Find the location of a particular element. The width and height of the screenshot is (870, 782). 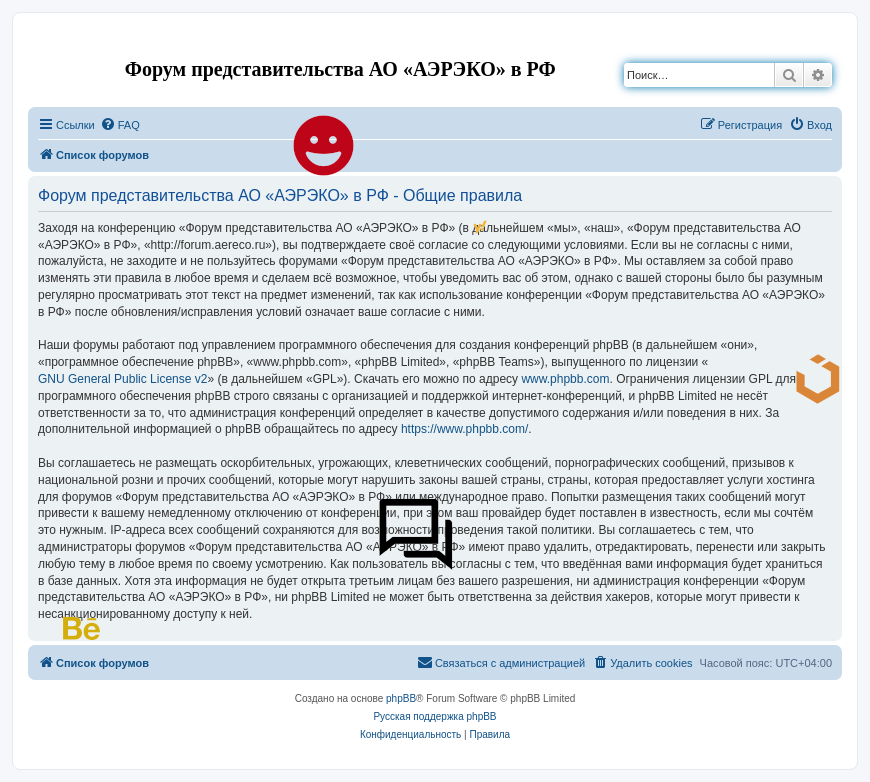

open chat or messaging feature is located at coordinates (417, 533).